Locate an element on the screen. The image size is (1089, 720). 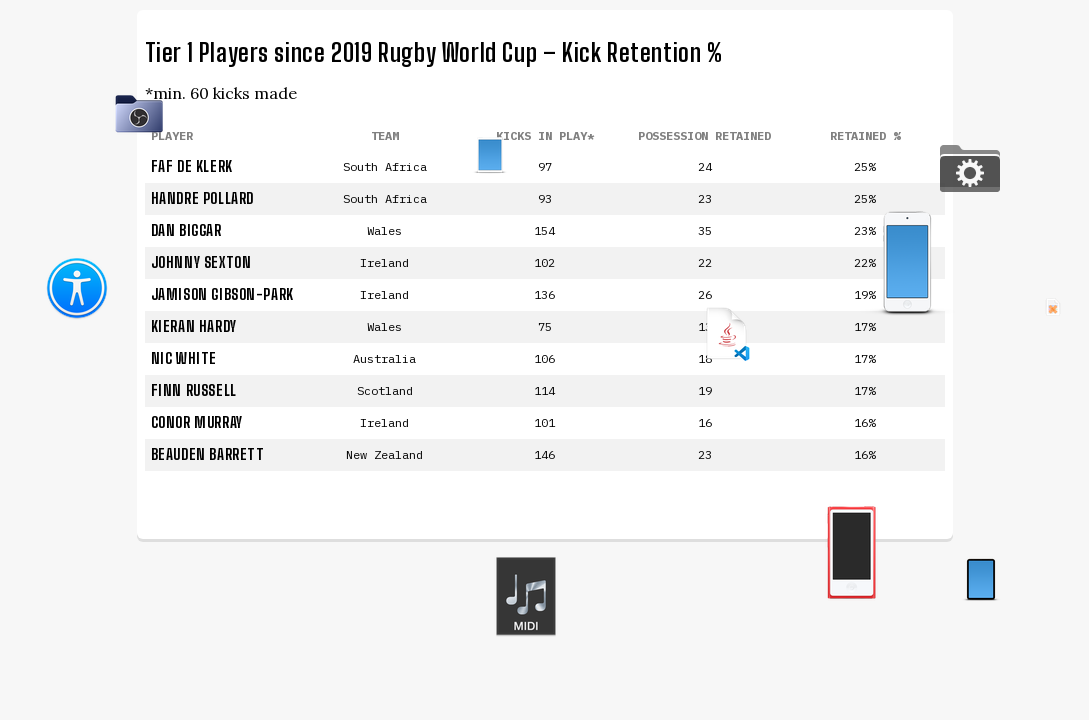
open a Java file in Visual Studio Code is located at coordinates (726, 334).